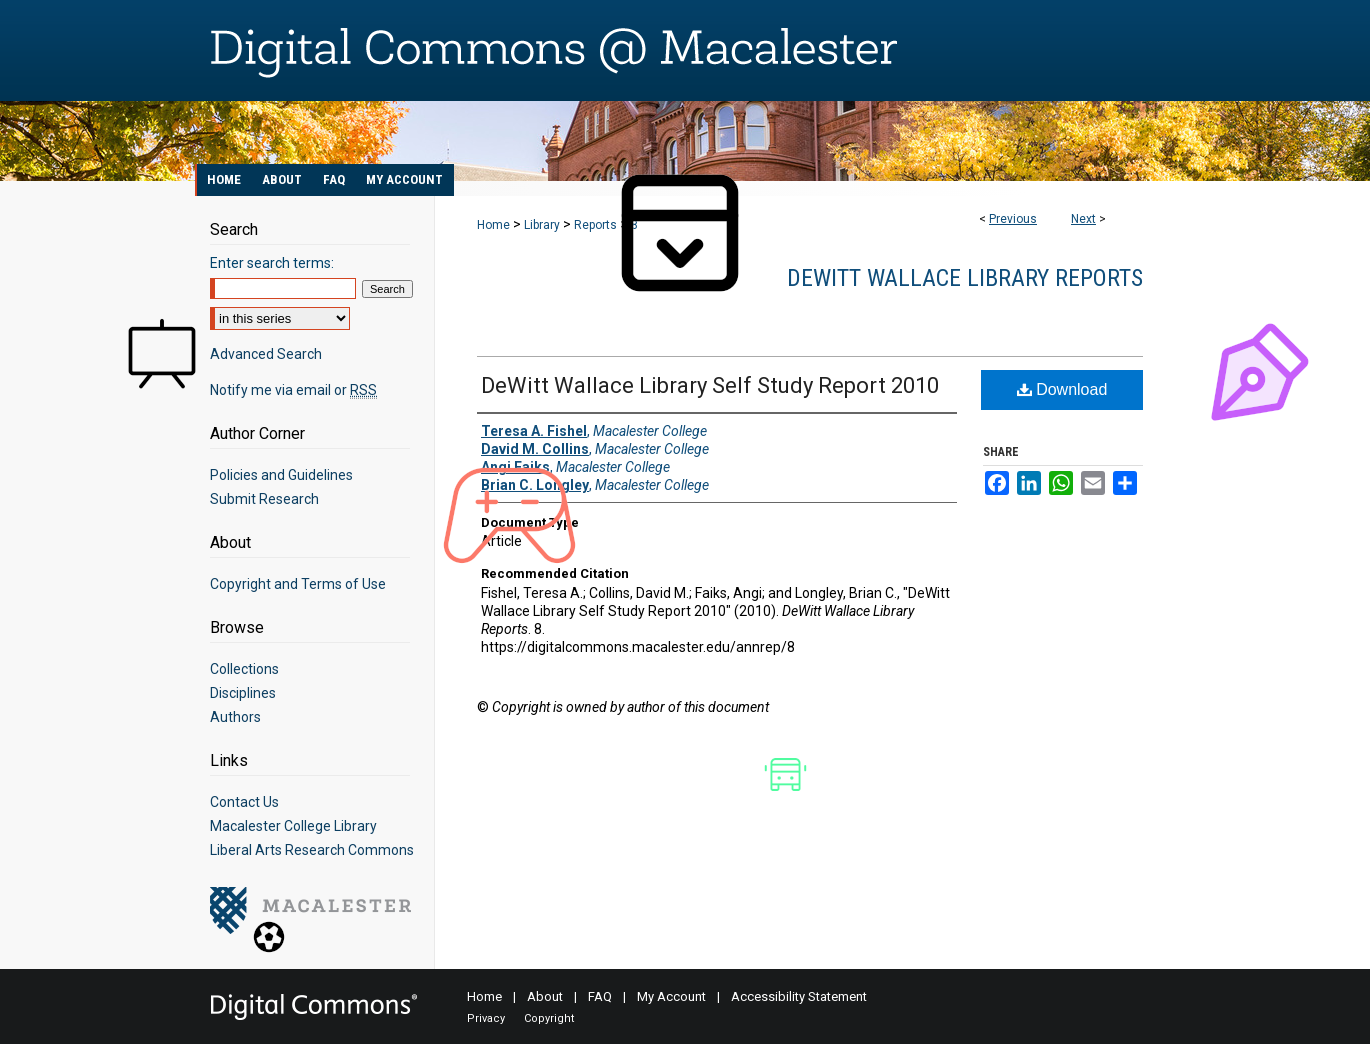 The width and height of the screenshot is (1370, 1044). I want to click on view bus routes or schedules, so click(785, 774).